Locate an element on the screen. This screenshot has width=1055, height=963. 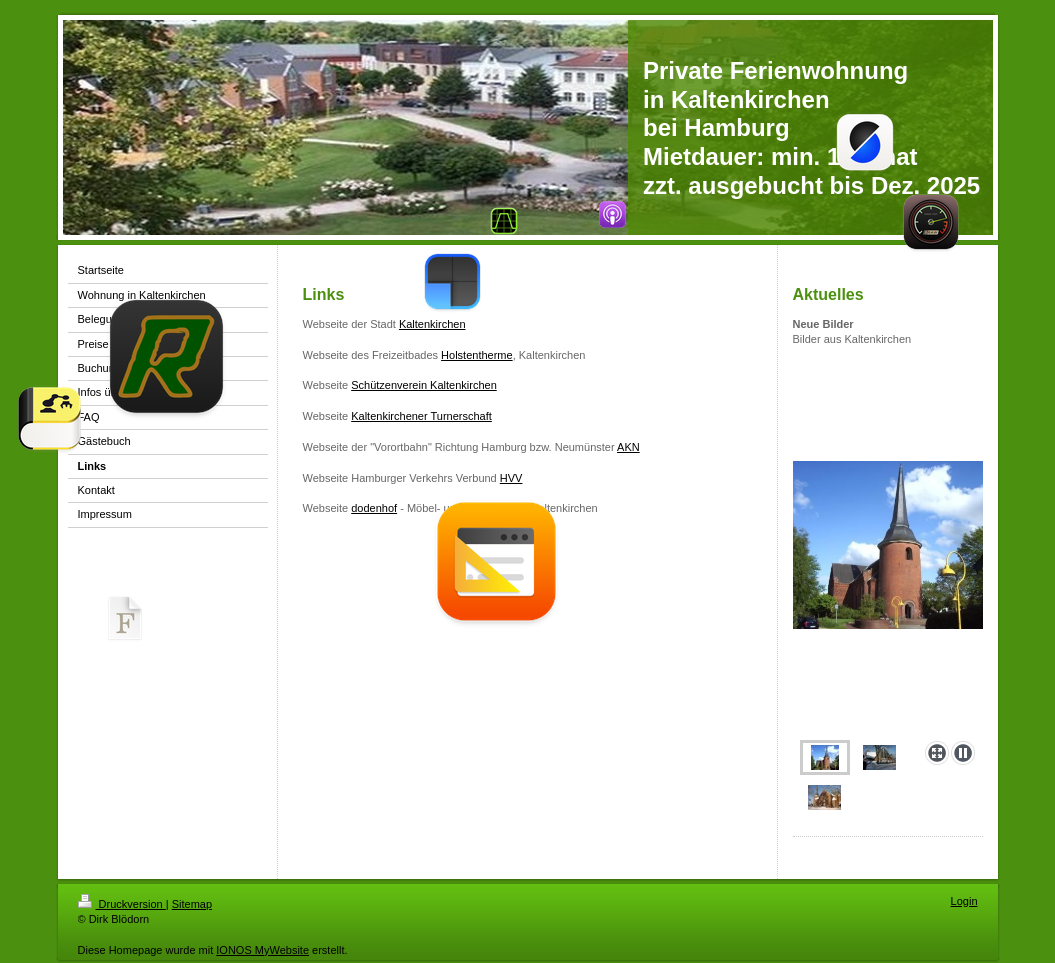
open gtkwave waveform viewer application is located at coordinates (504, 221).